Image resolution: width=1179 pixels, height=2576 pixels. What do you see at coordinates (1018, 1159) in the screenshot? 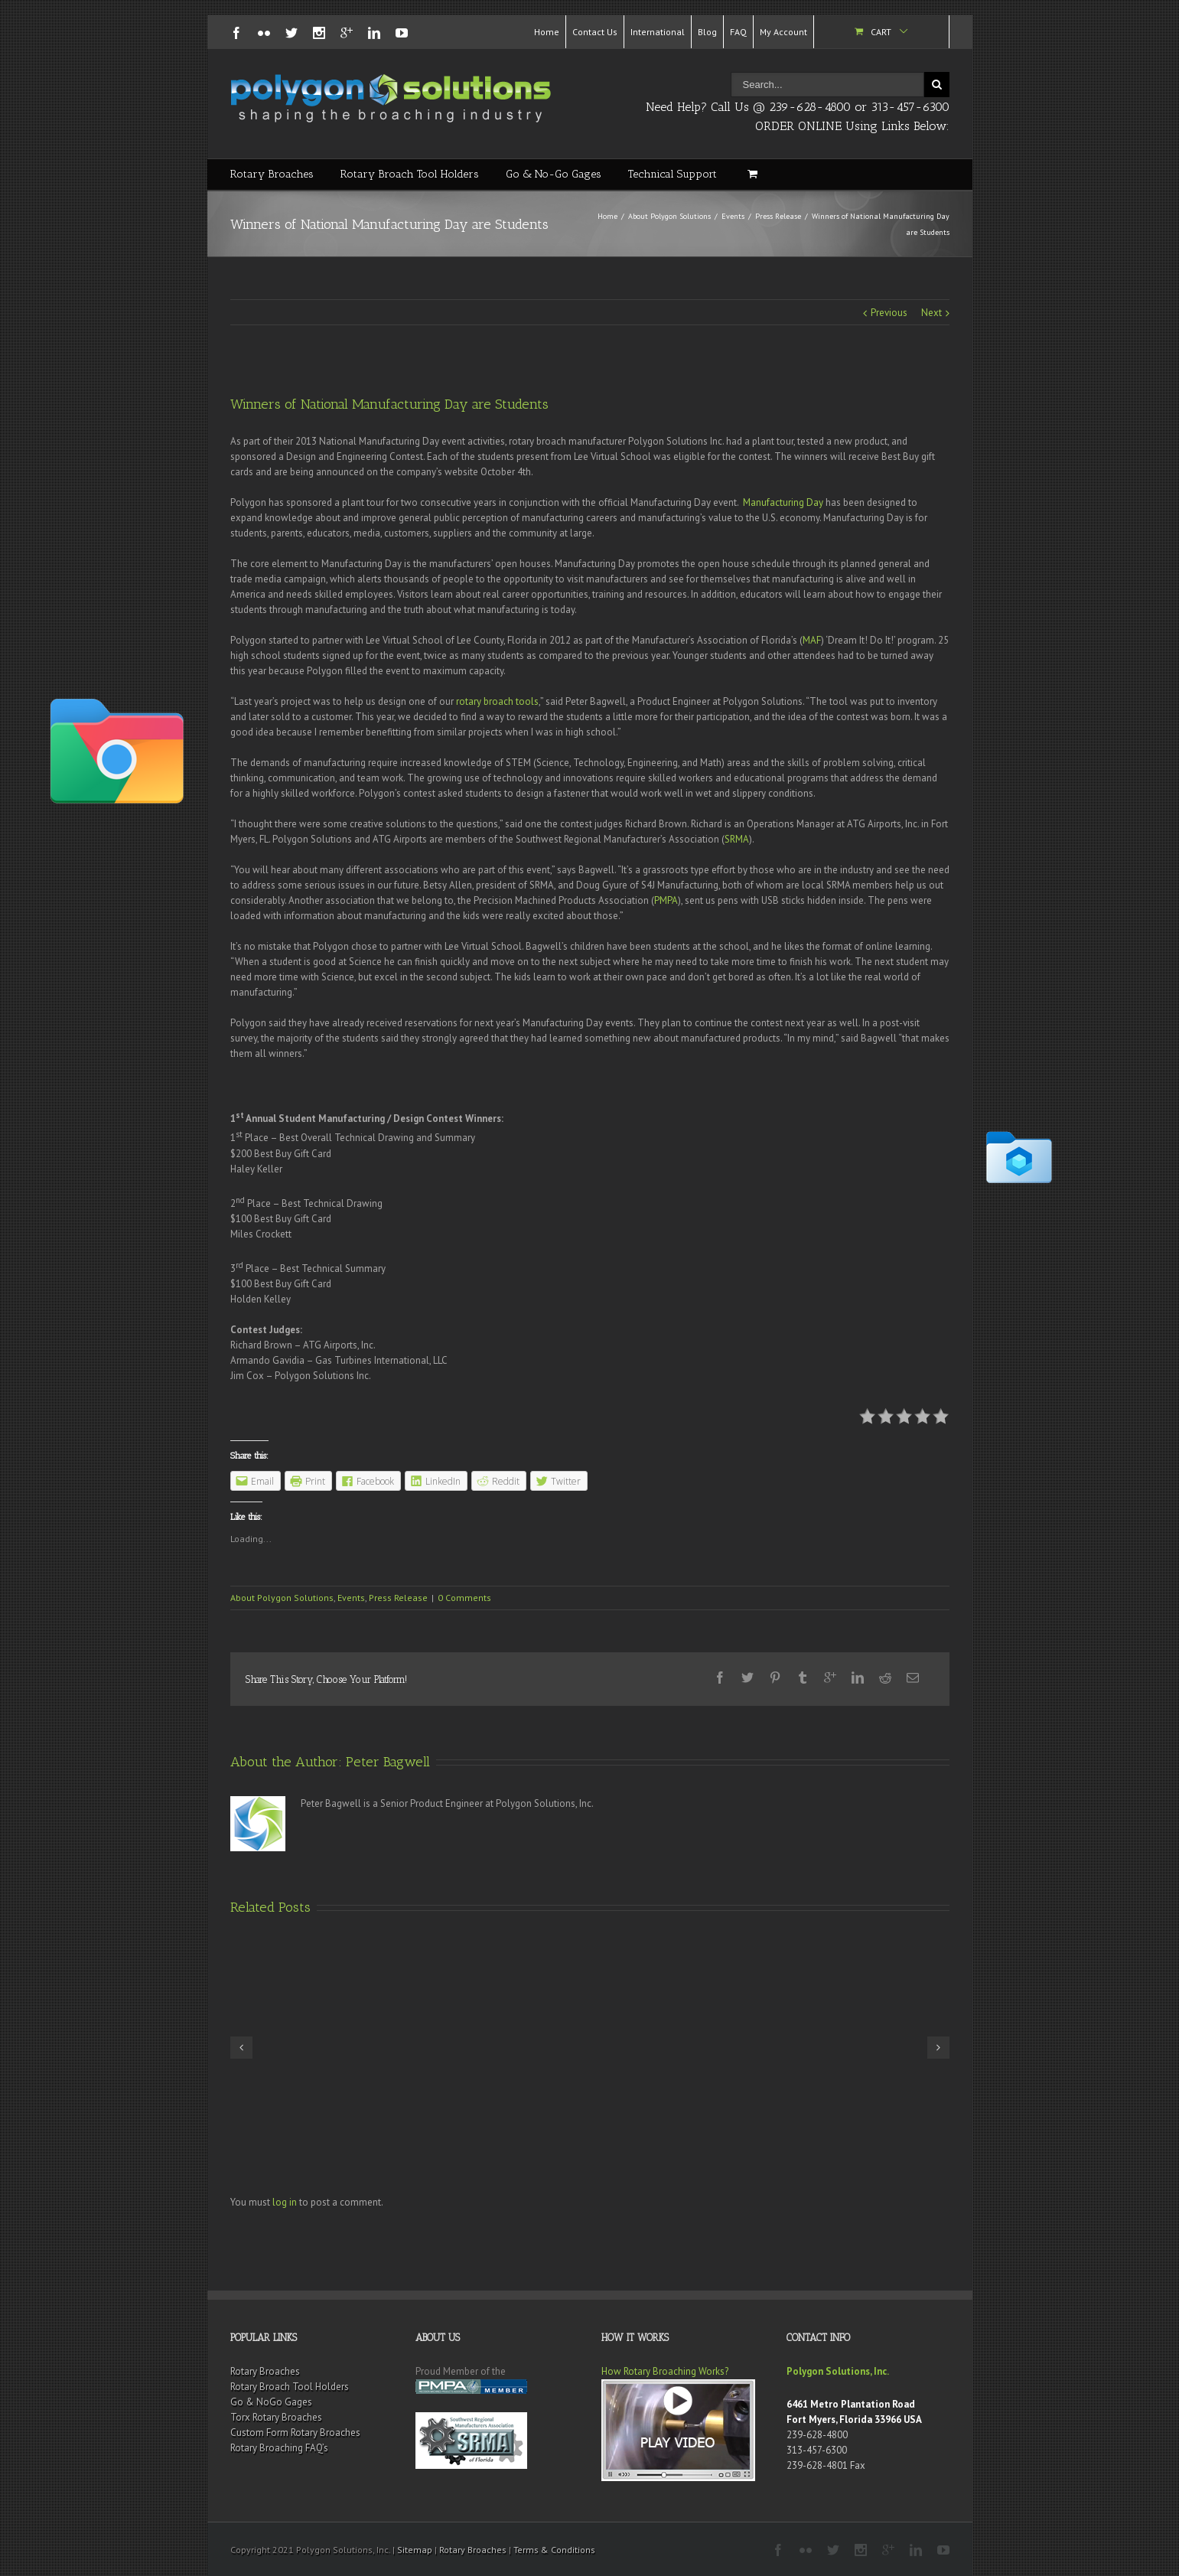
I see `open folder containing microsoft dynamics 365 remote assist files` at bounding box center [1018, 1159].